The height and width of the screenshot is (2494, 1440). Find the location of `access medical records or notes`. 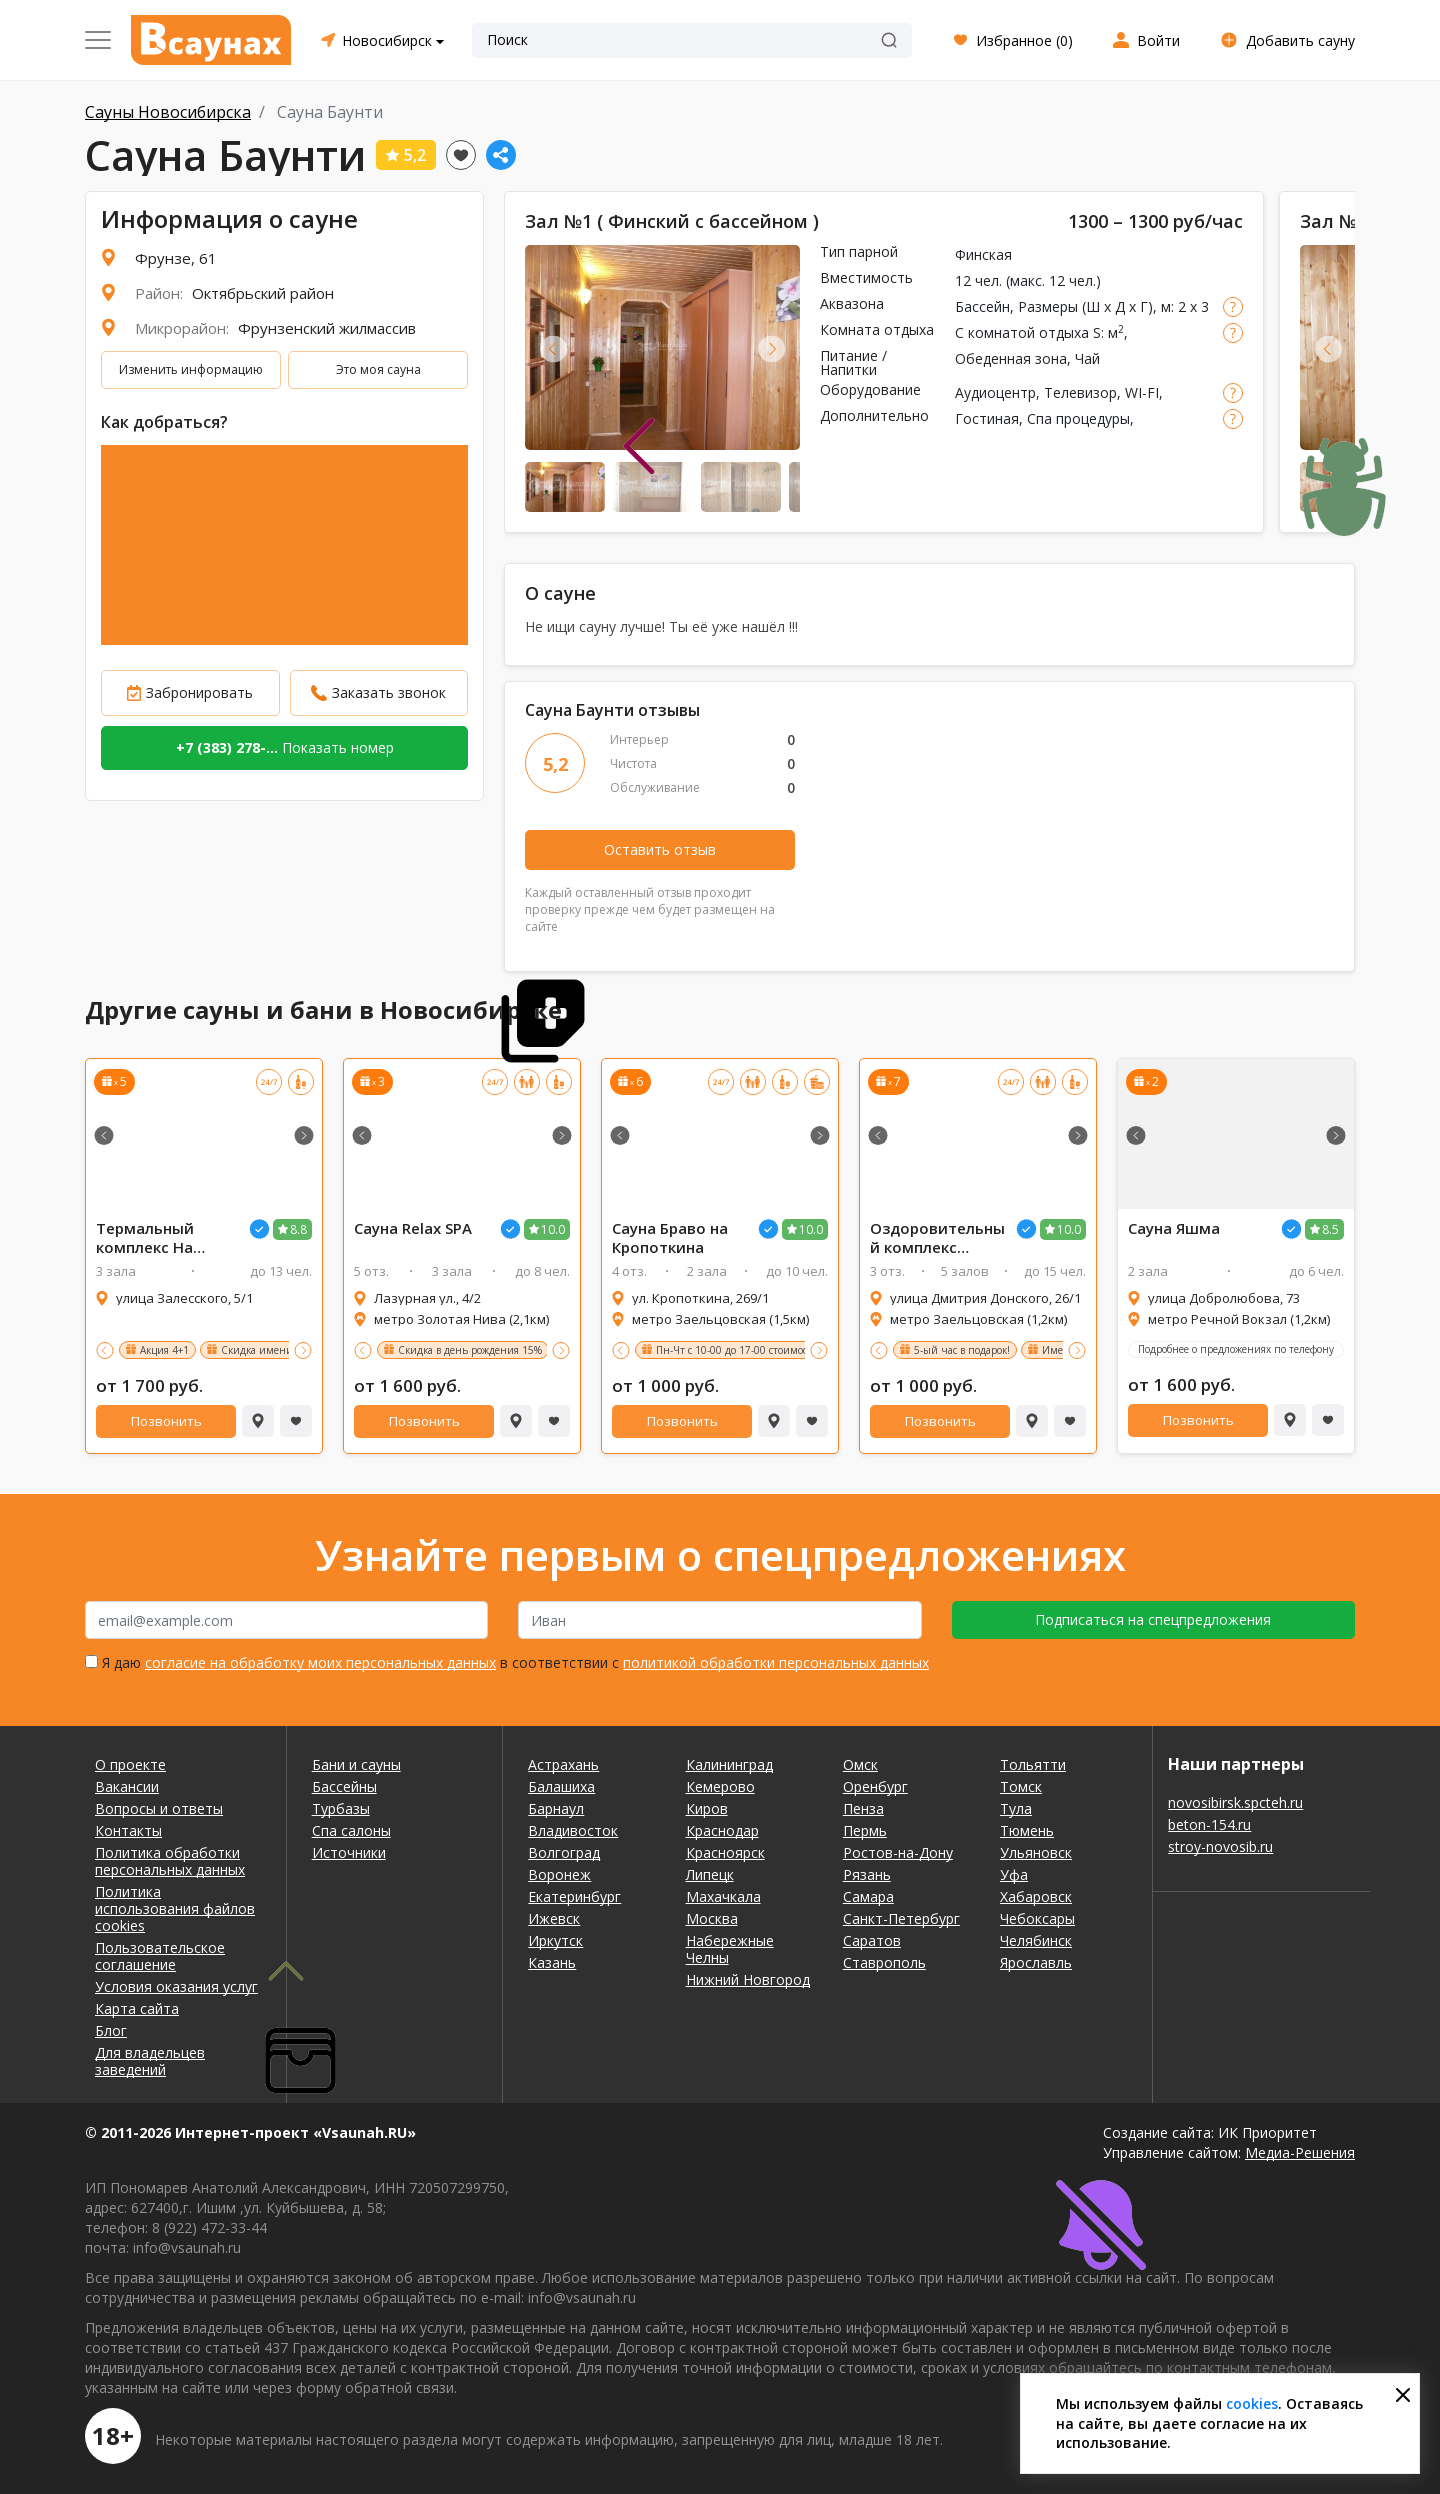

access medical records or notes is located at coordinates (543, 1021).